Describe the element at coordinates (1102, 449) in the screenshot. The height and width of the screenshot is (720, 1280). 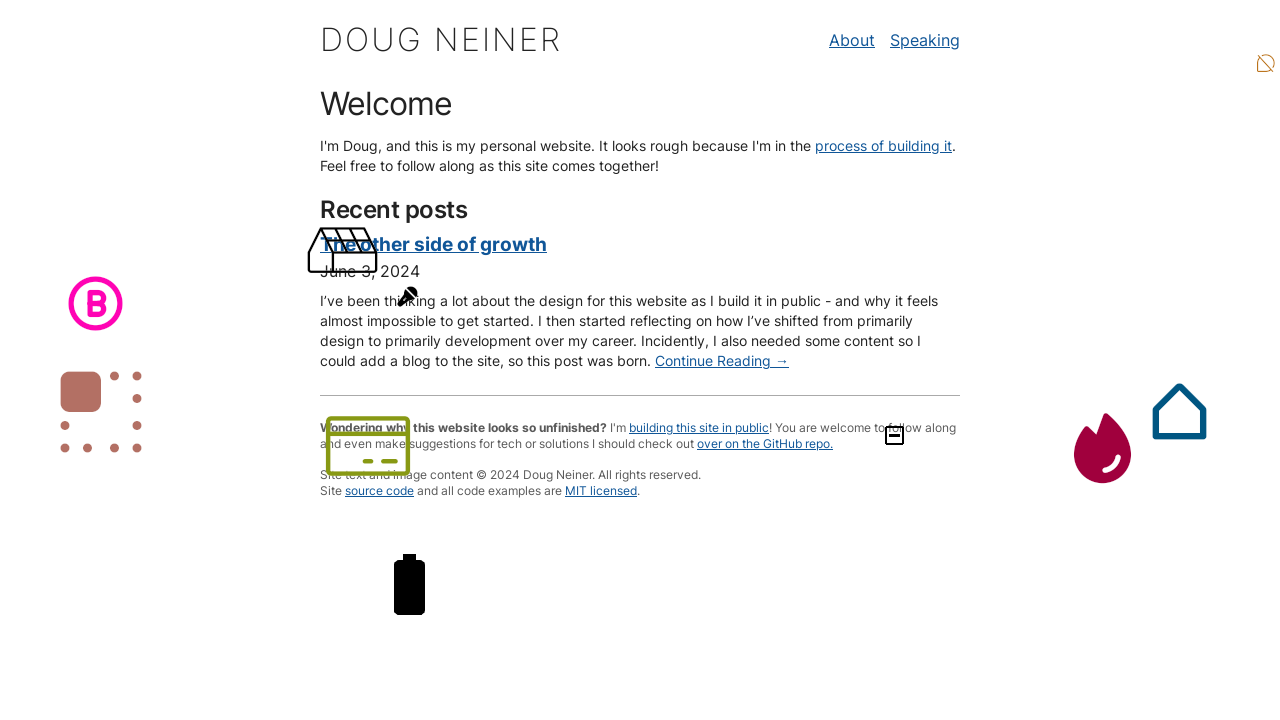
I see `indicates trending or popular content` at that location.